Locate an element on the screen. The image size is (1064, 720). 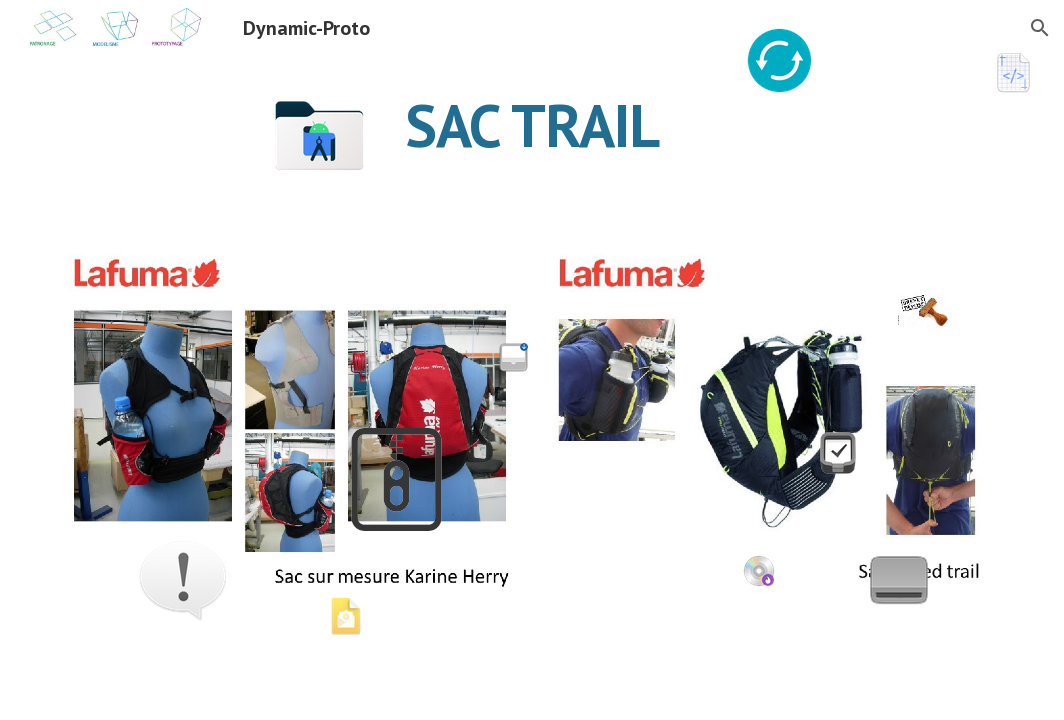
open android studio projects folder is located at coordinates (319, 138).